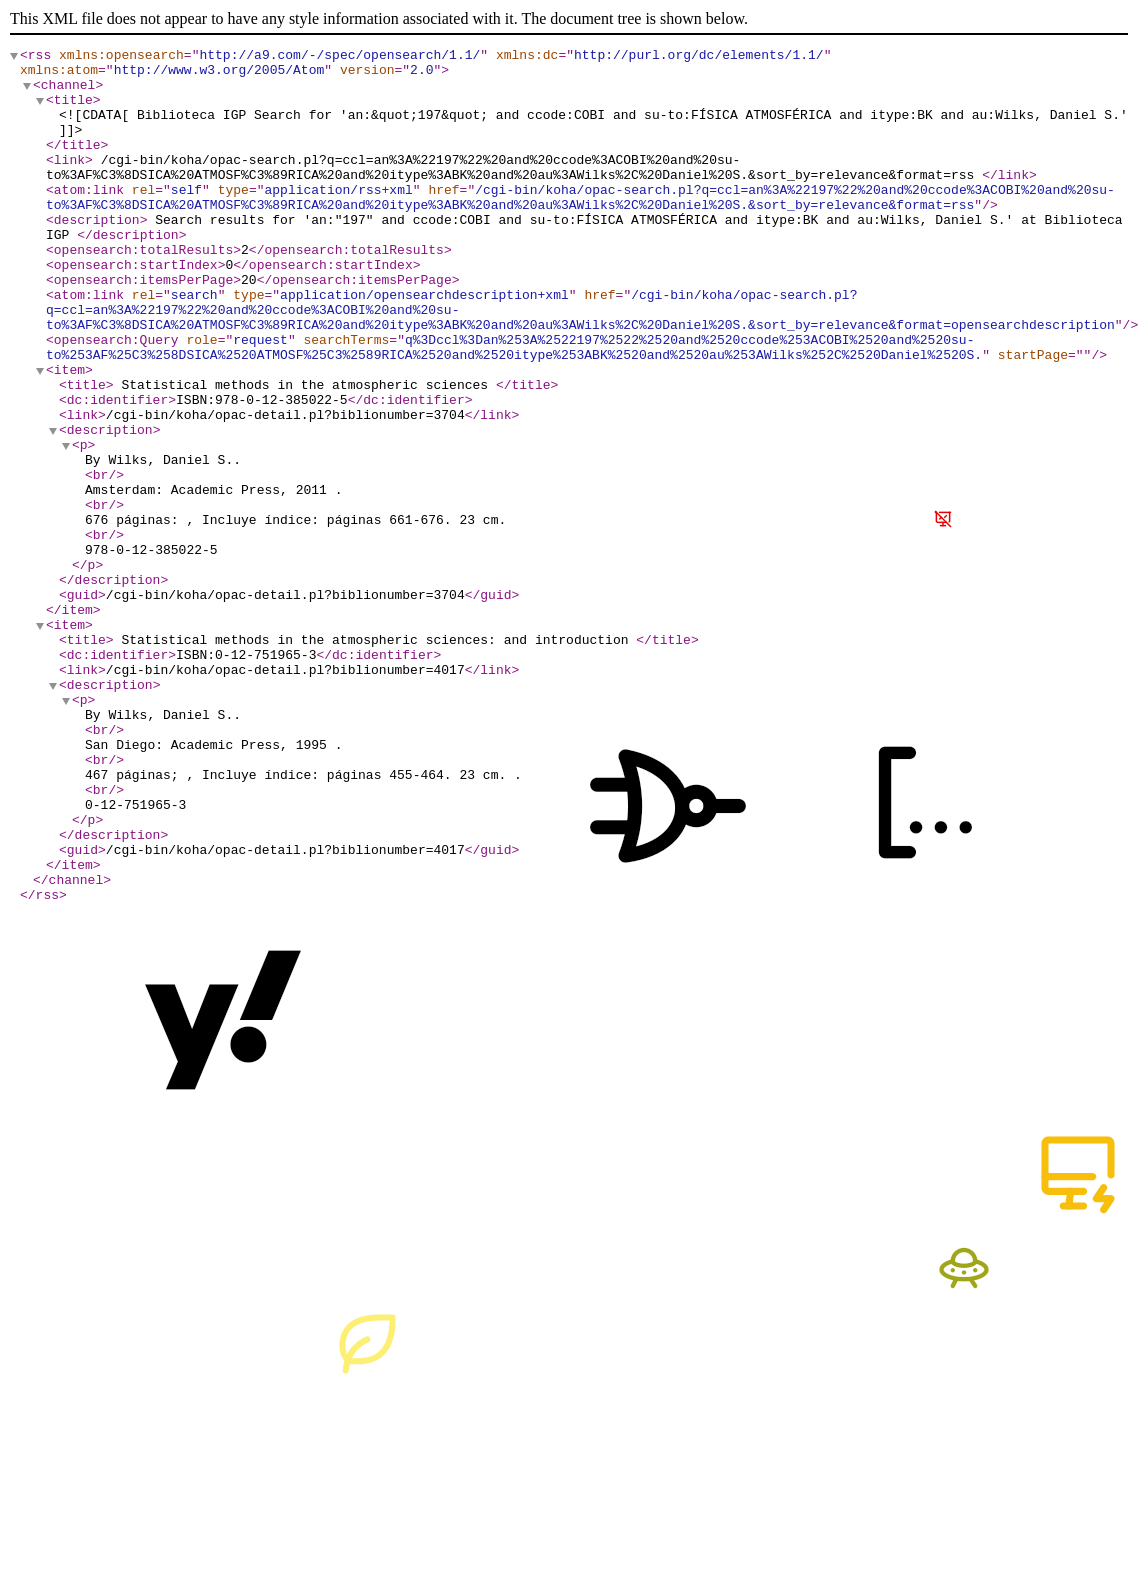  I want to click on view eco-friendly or sustainable options, so click(367, 1342).